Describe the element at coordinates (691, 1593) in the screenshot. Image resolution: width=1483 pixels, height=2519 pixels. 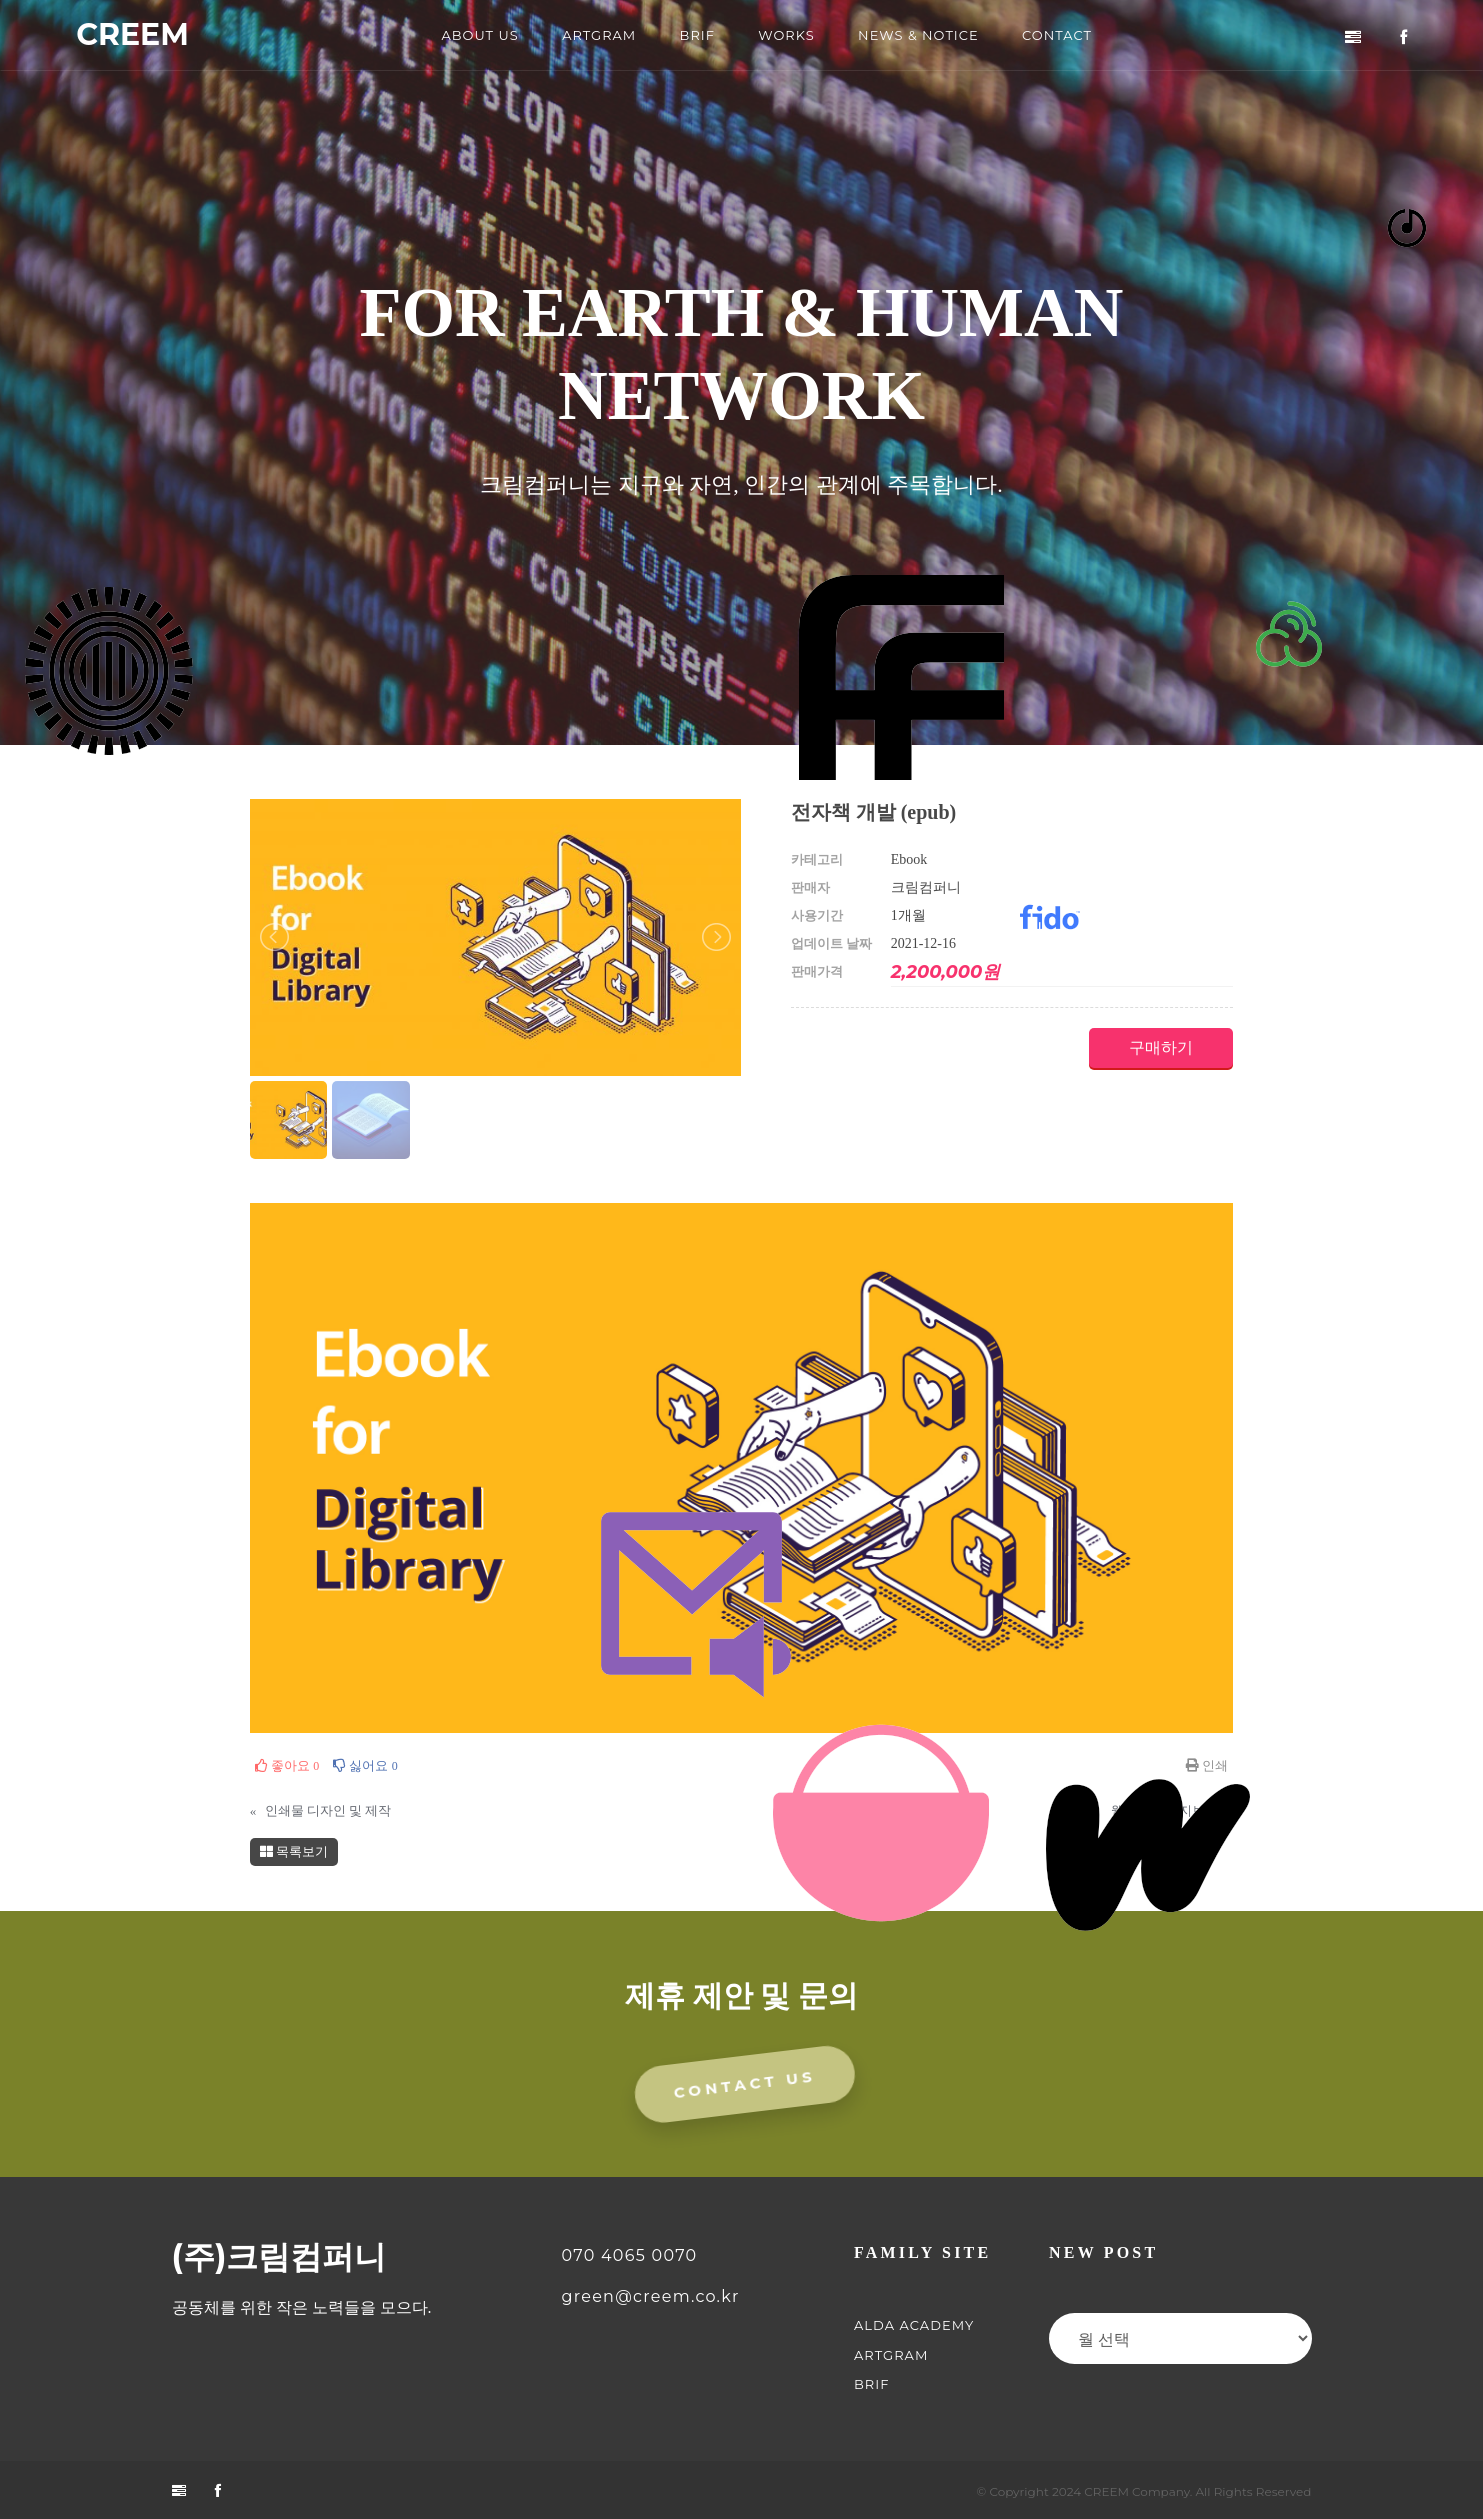
I see `manage email notification sounds` at that location.